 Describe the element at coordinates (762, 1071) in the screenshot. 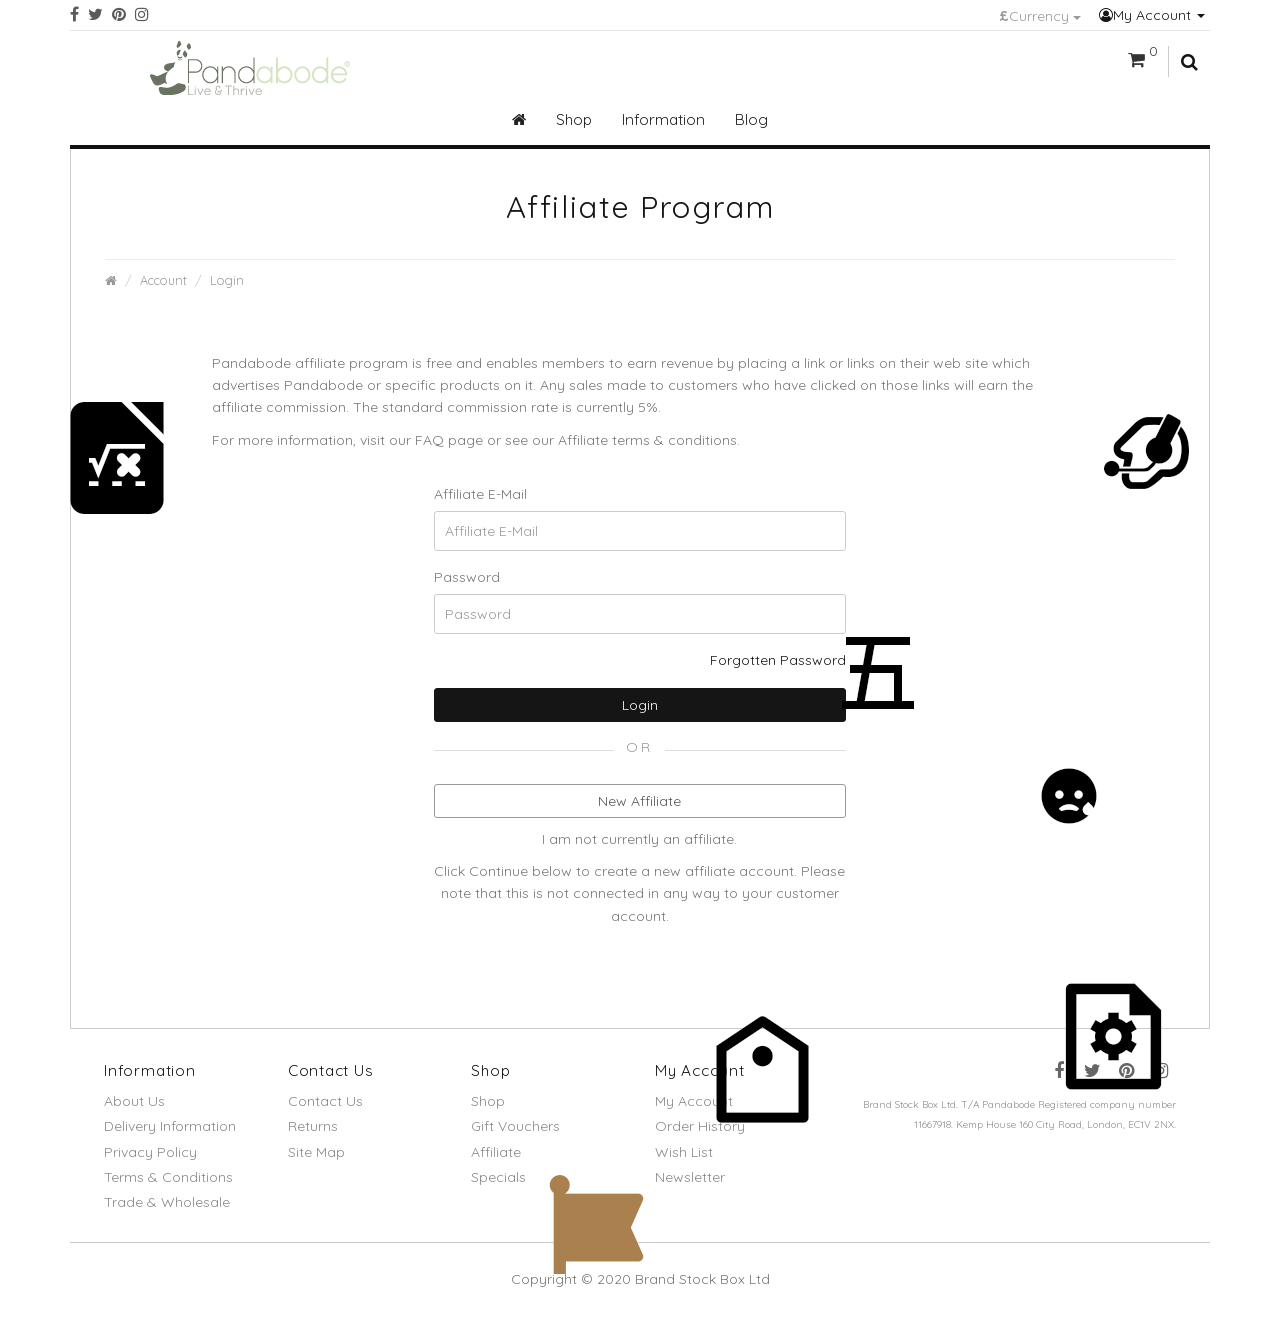

I see `view product pricing or discounts` at that location.